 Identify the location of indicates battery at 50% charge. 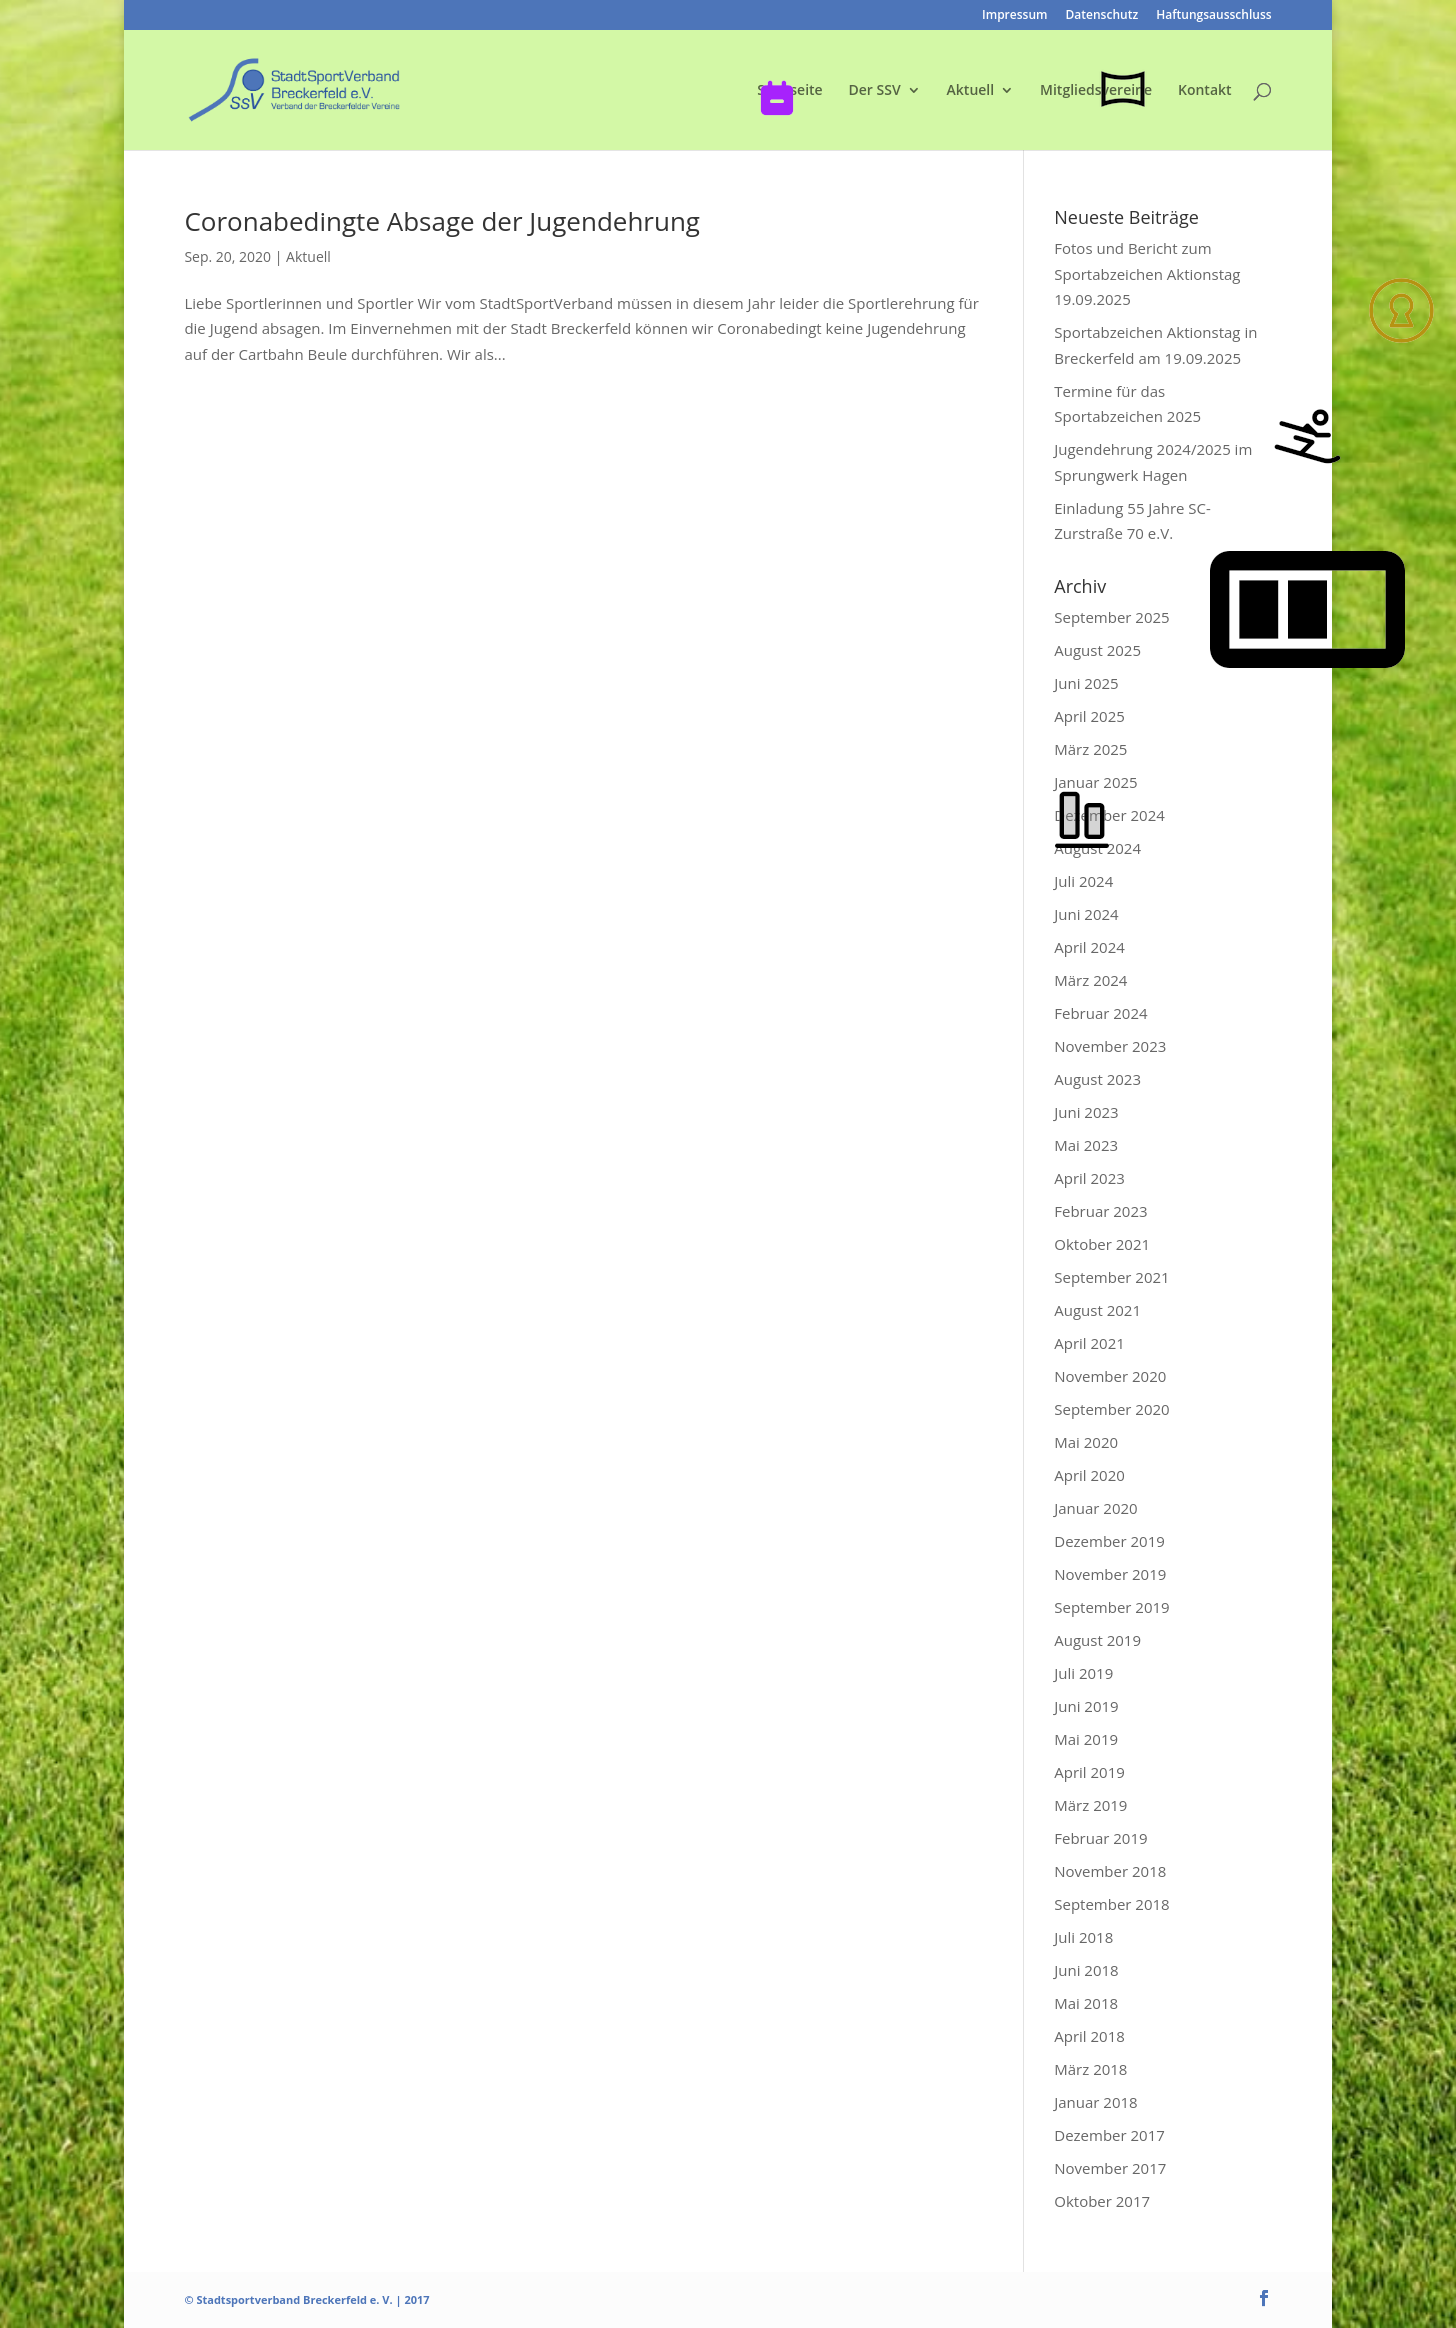
(1307, 609).